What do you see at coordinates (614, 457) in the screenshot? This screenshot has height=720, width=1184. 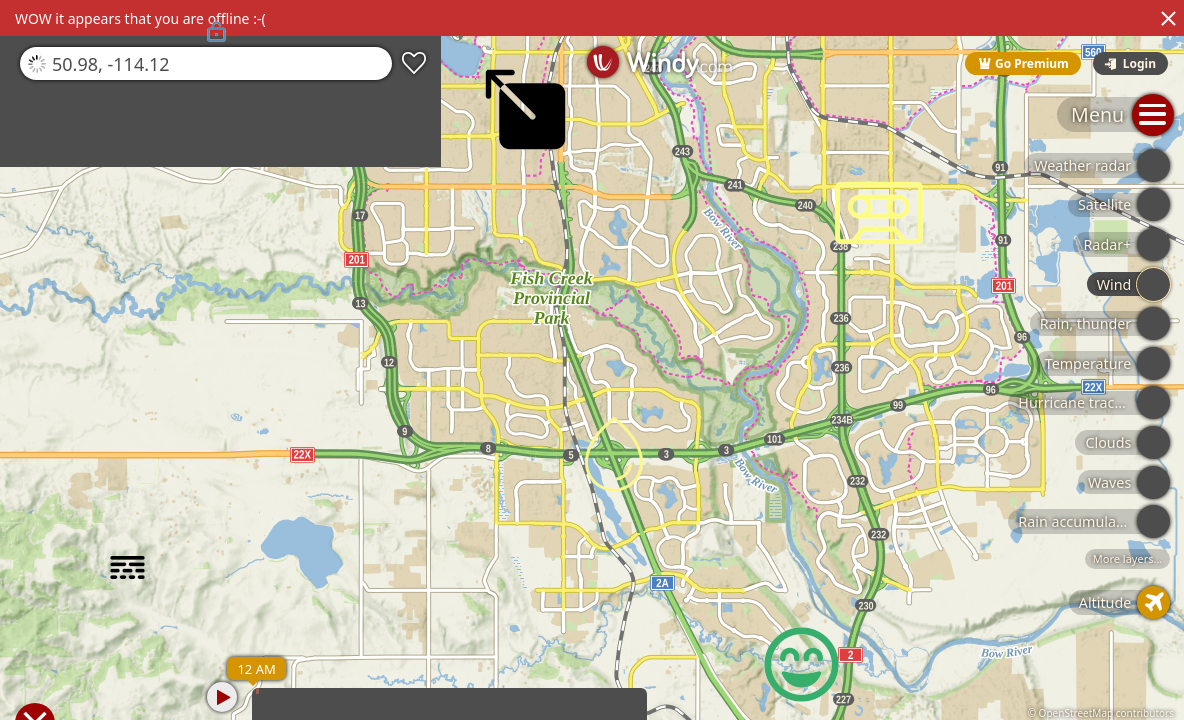 I see `adjust water or hydration settings` at bounding box center [614, 457].